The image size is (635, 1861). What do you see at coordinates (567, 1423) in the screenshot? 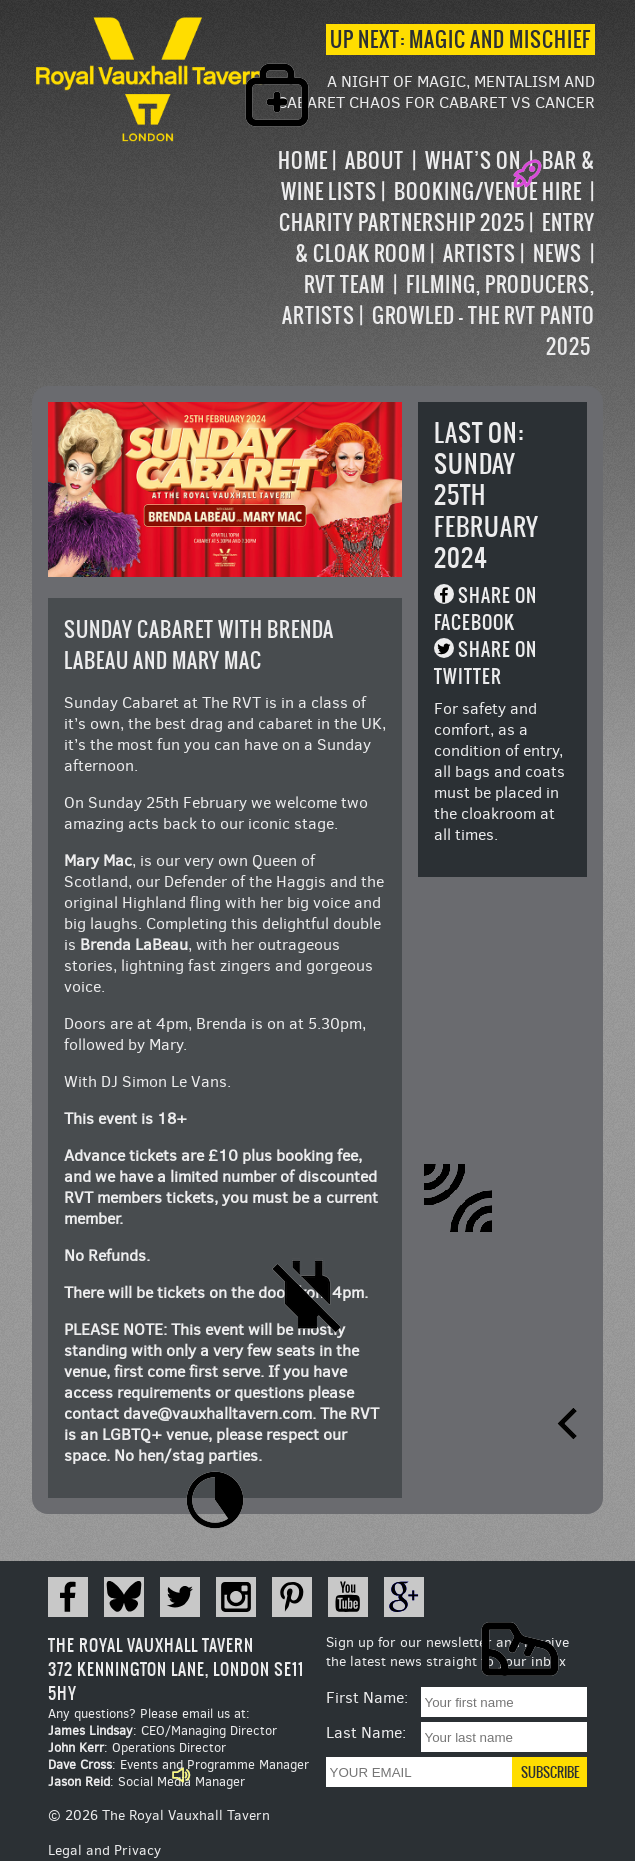
I see `go back to the previous screen` at bounding box center [567, 1423].